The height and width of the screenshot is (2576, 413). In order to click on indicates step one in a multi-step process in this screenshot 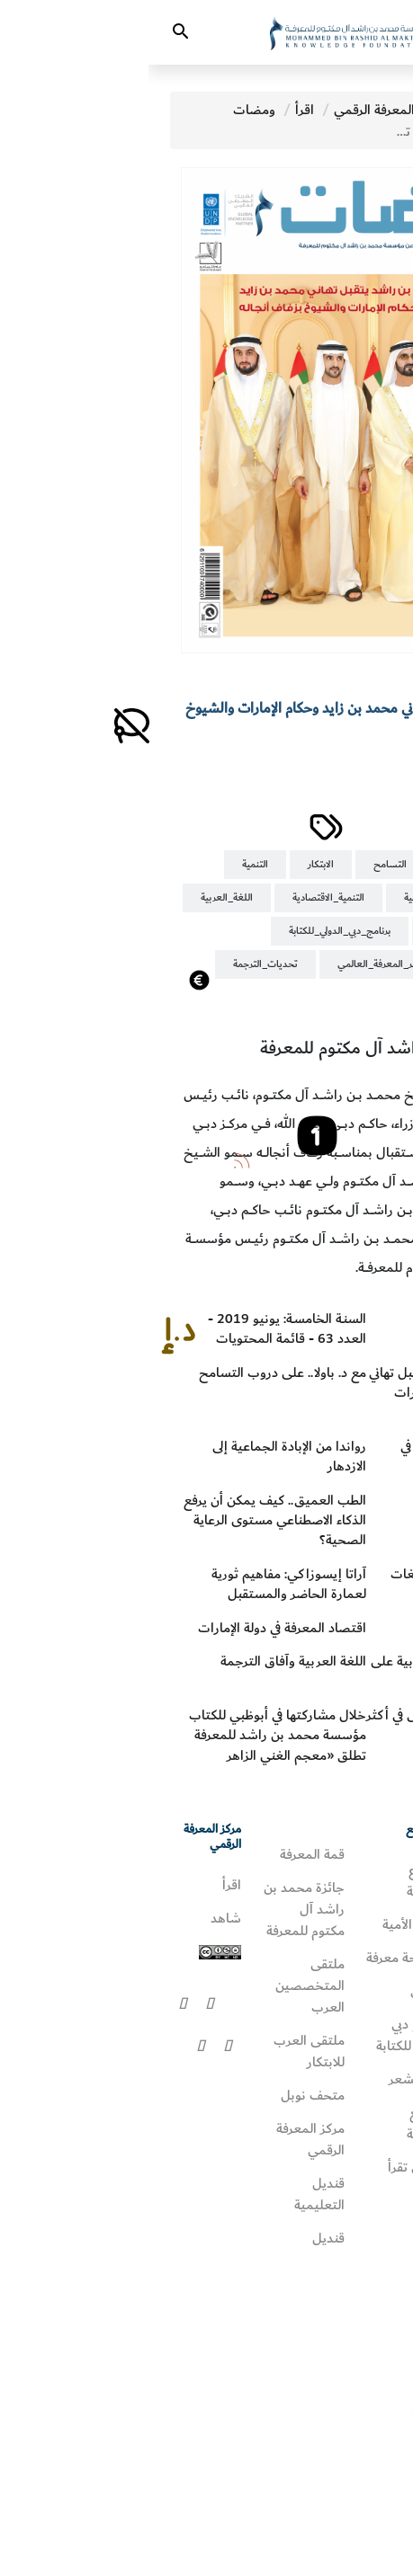, I will do `click(317, 1135)`.